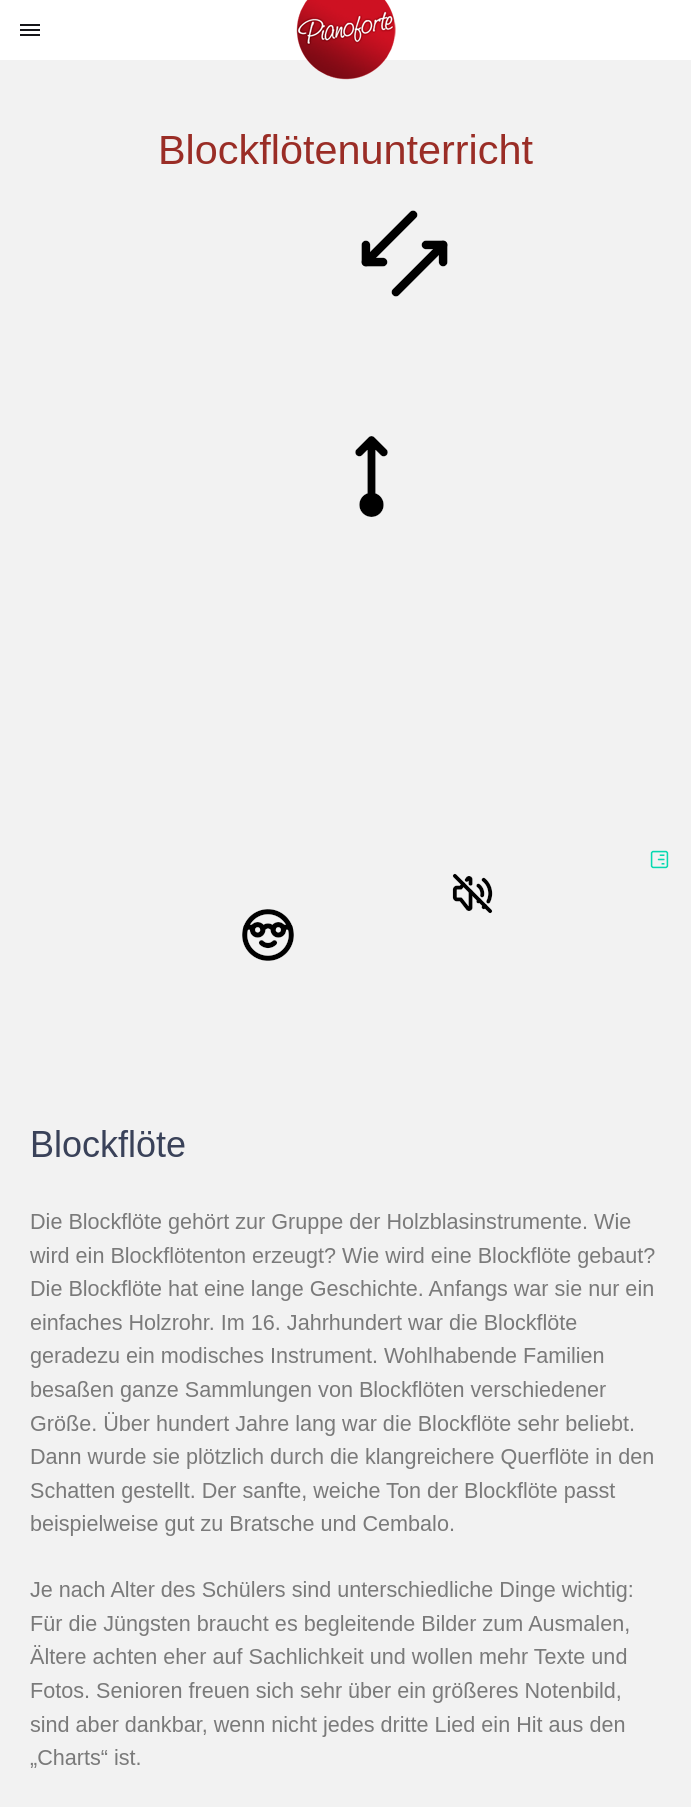 The height and width of the screenshot is (1807, 691). I want to click on align content to the right with full height stretch, so click(659, 859).